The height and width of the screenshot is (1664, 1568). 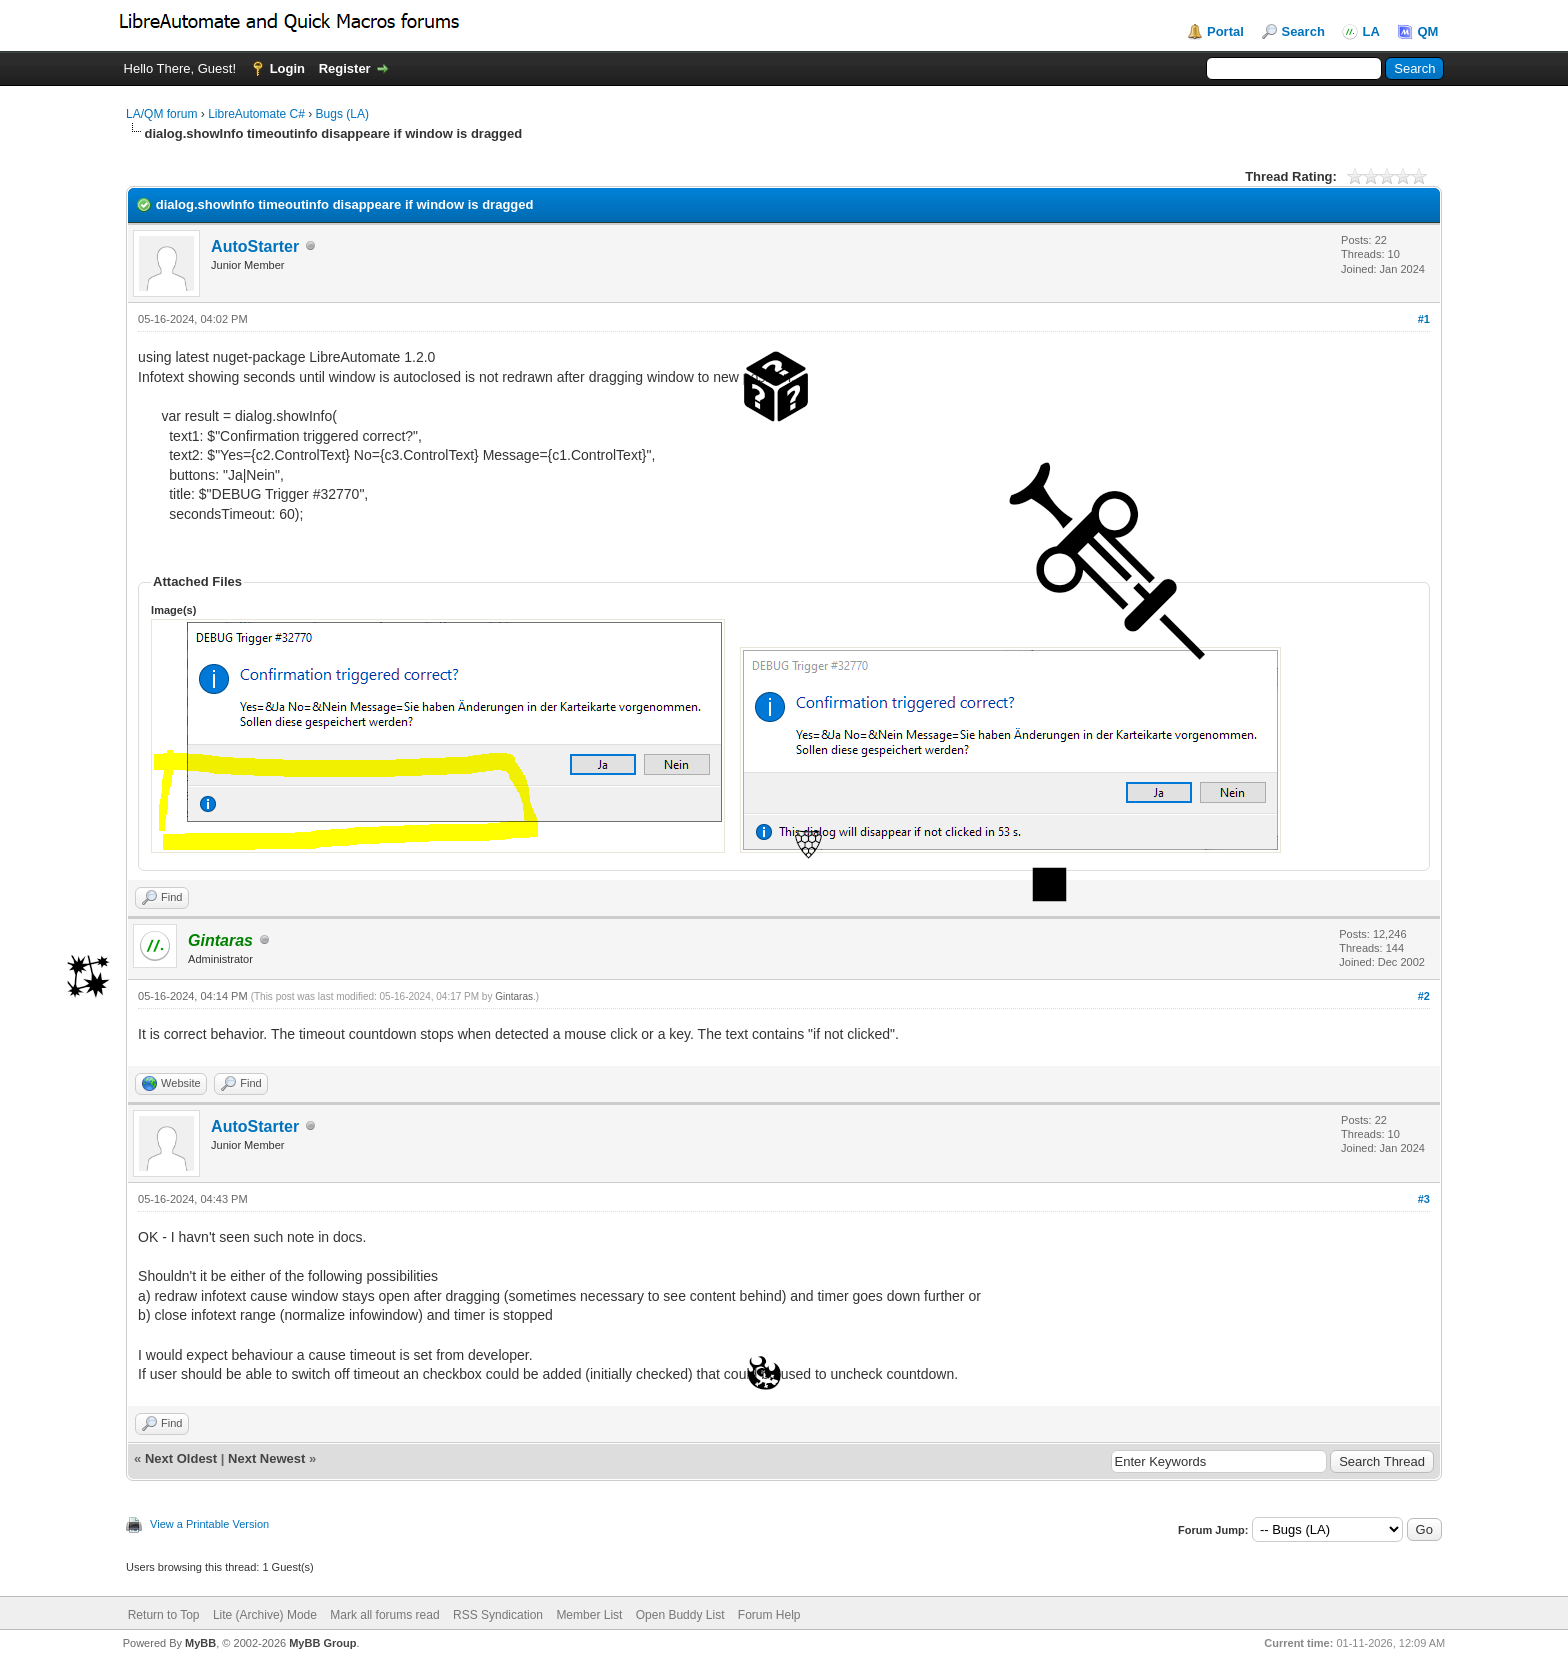 I want to click on randomize or shuffle selection, so click(x=776, y=387).